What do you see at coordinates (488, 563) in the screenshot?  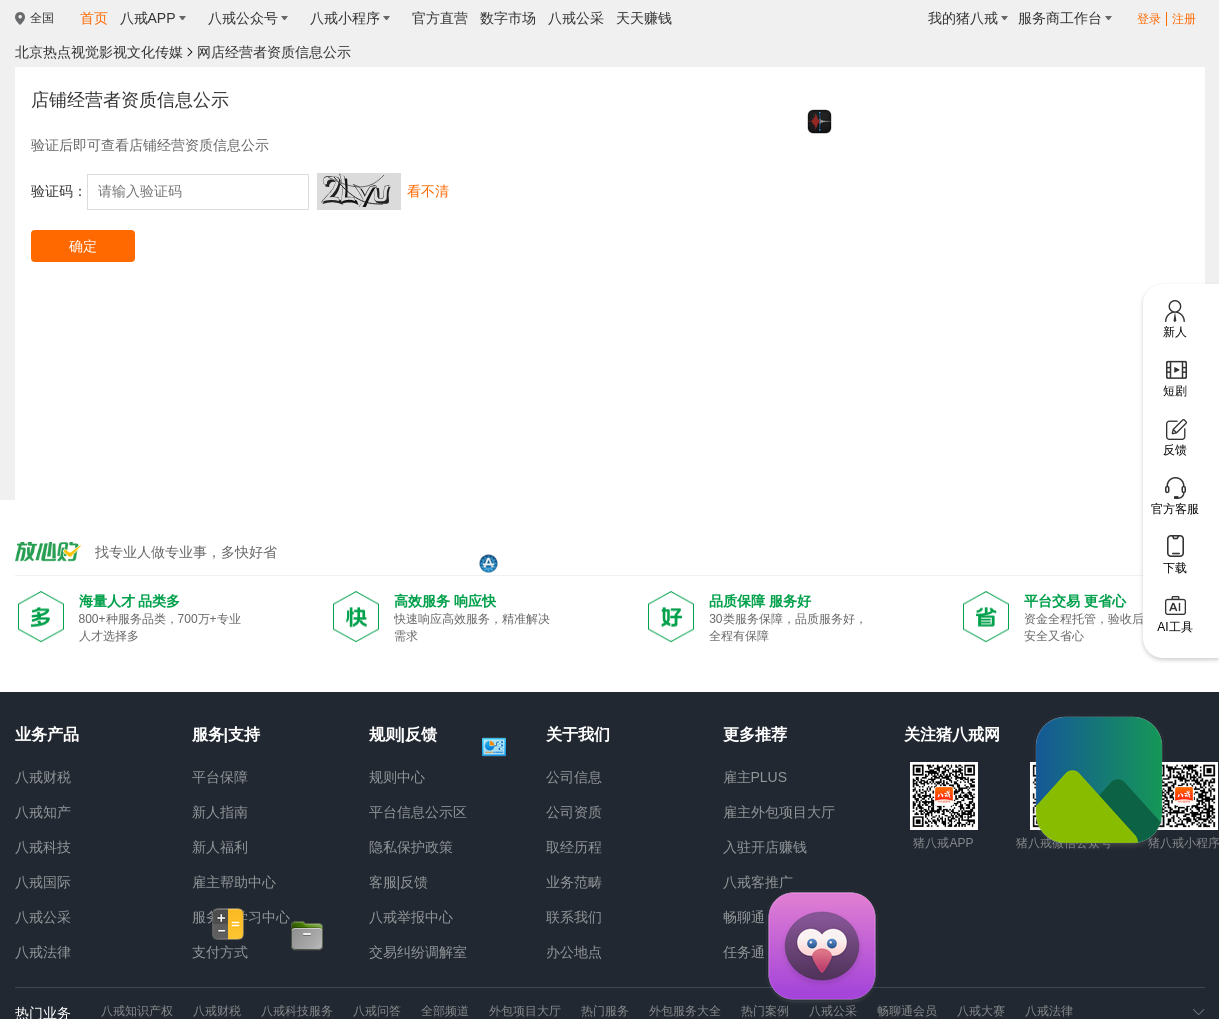 I see `open software properties or driver settings` at bounding box center [488, 563].